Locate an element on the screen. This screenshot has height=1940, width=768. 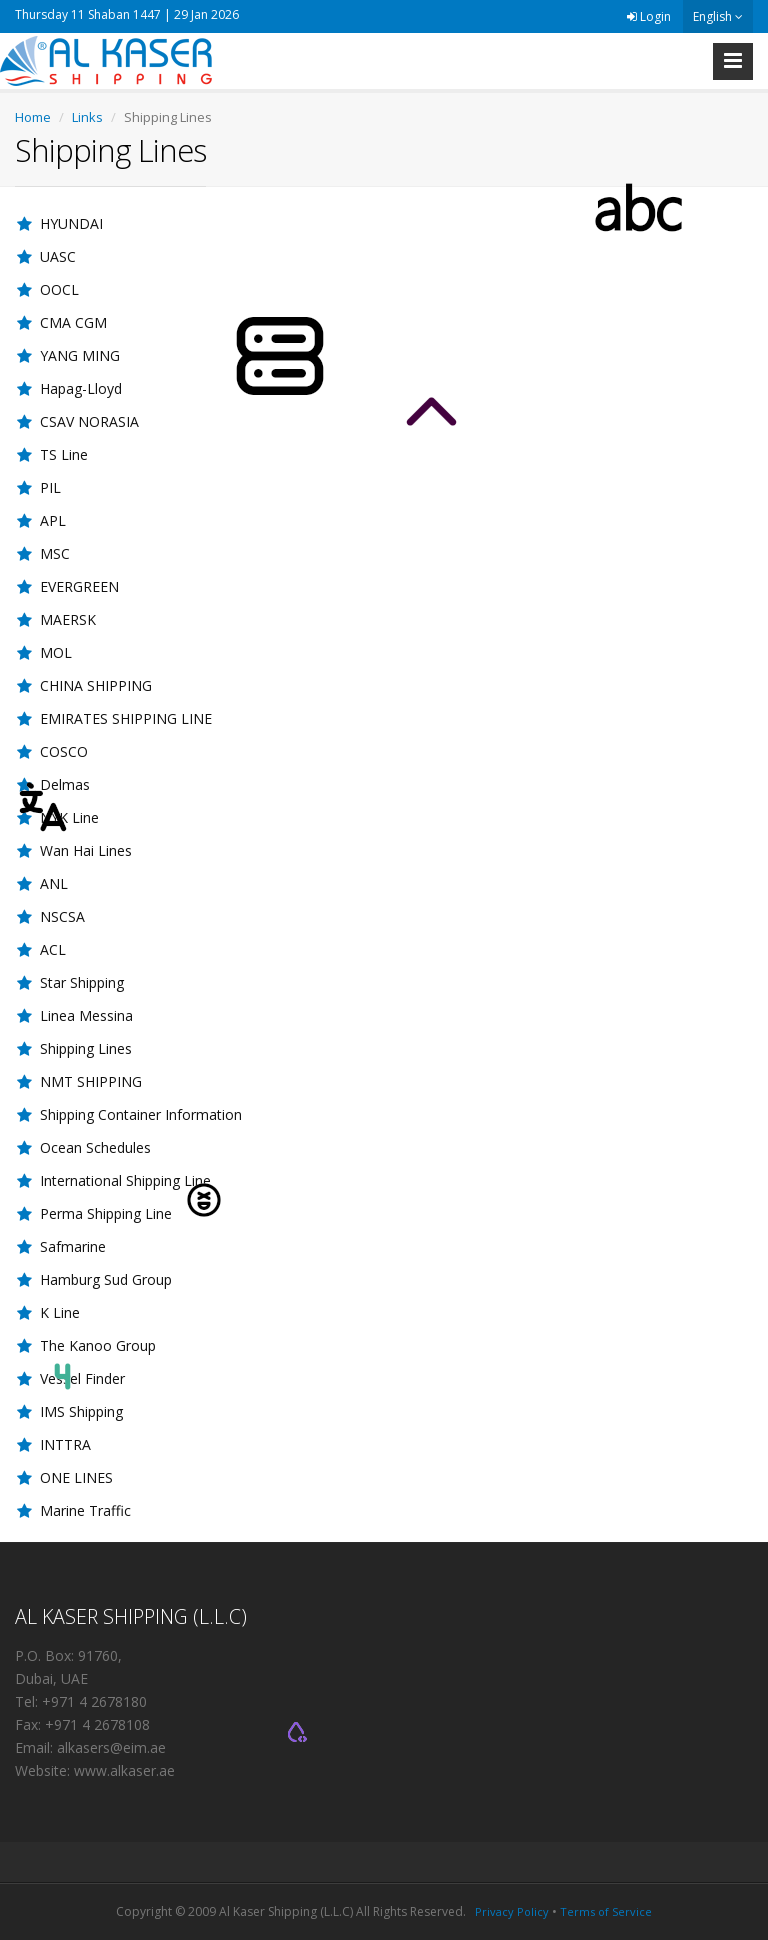
view server status is located at coordinates (280, 356).